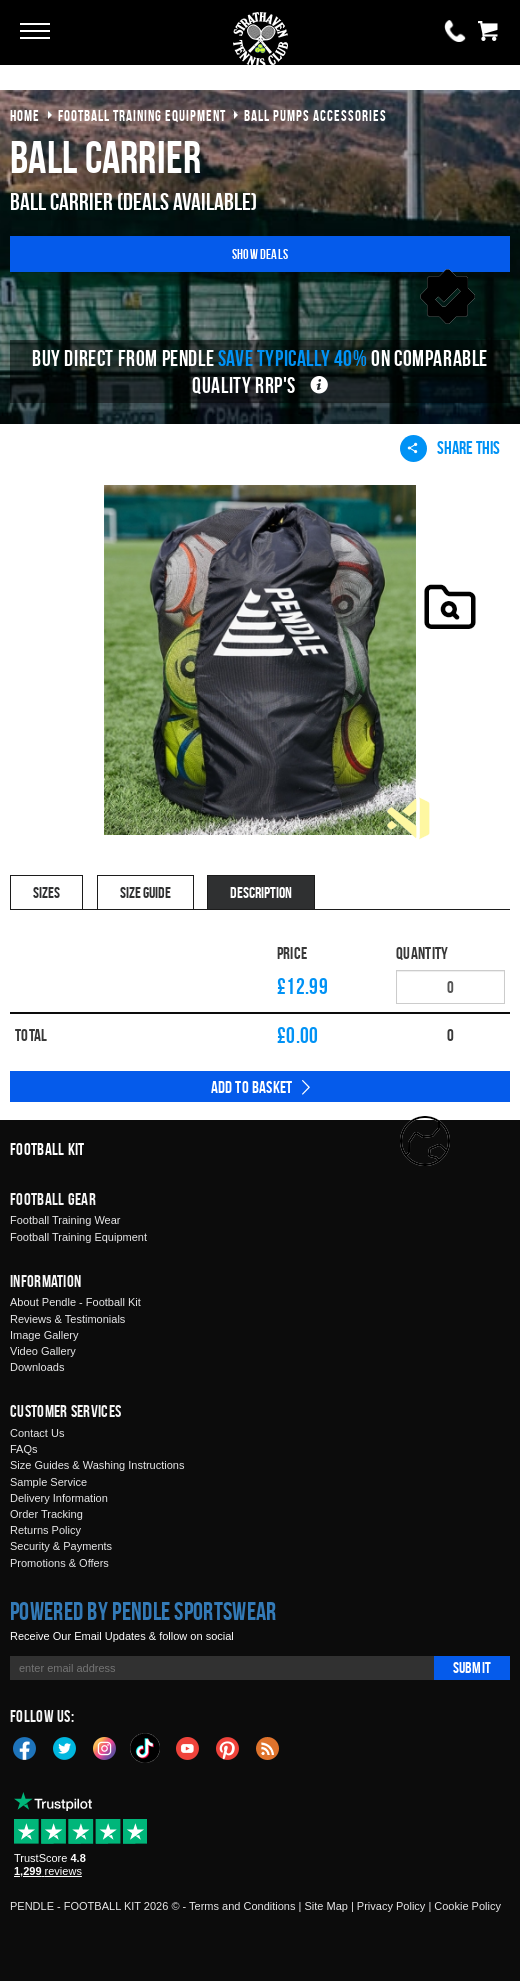 The height and width of the screenshot is (1981, 520). I want to click on switch to international or global settings, so click(425, 1141).